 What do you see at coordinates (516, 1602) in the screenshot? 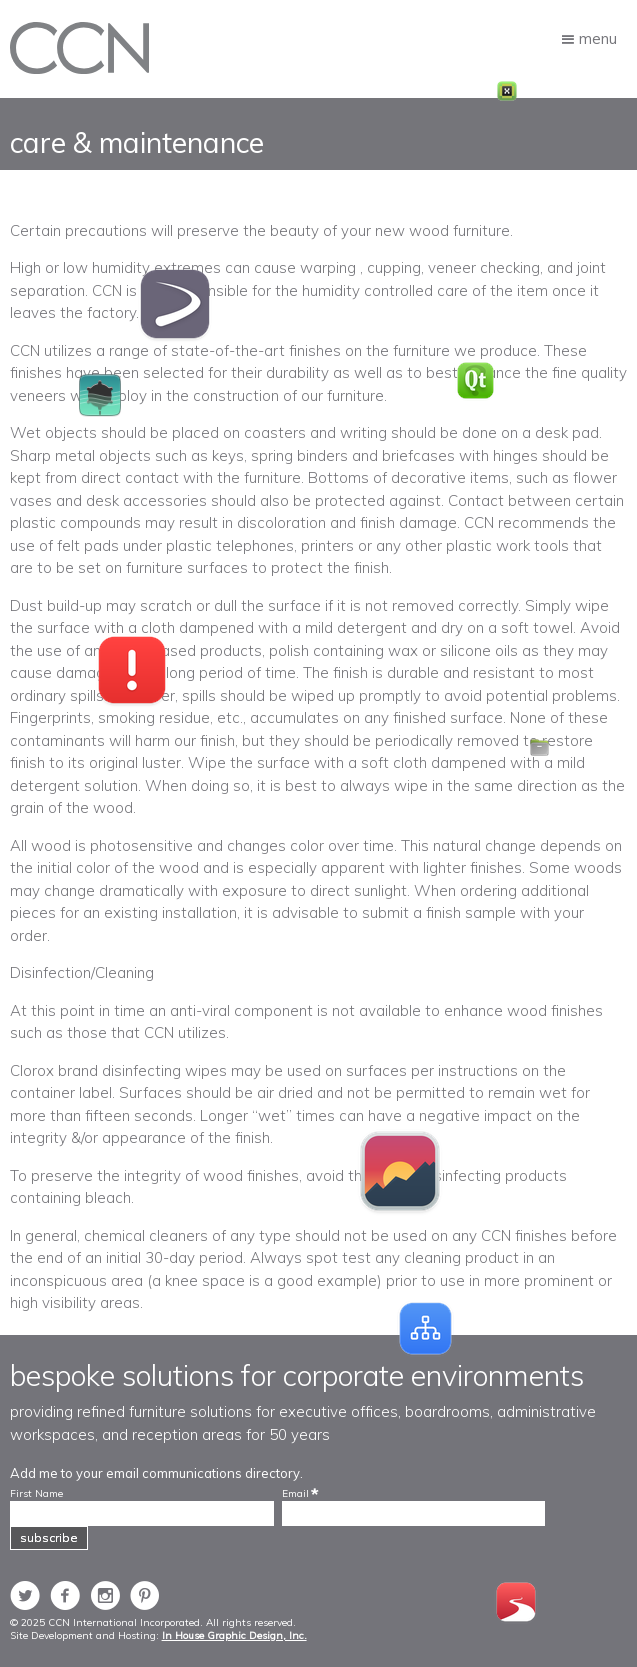
I see `open tutanota secure email app` at bounding box center [516, 1602].